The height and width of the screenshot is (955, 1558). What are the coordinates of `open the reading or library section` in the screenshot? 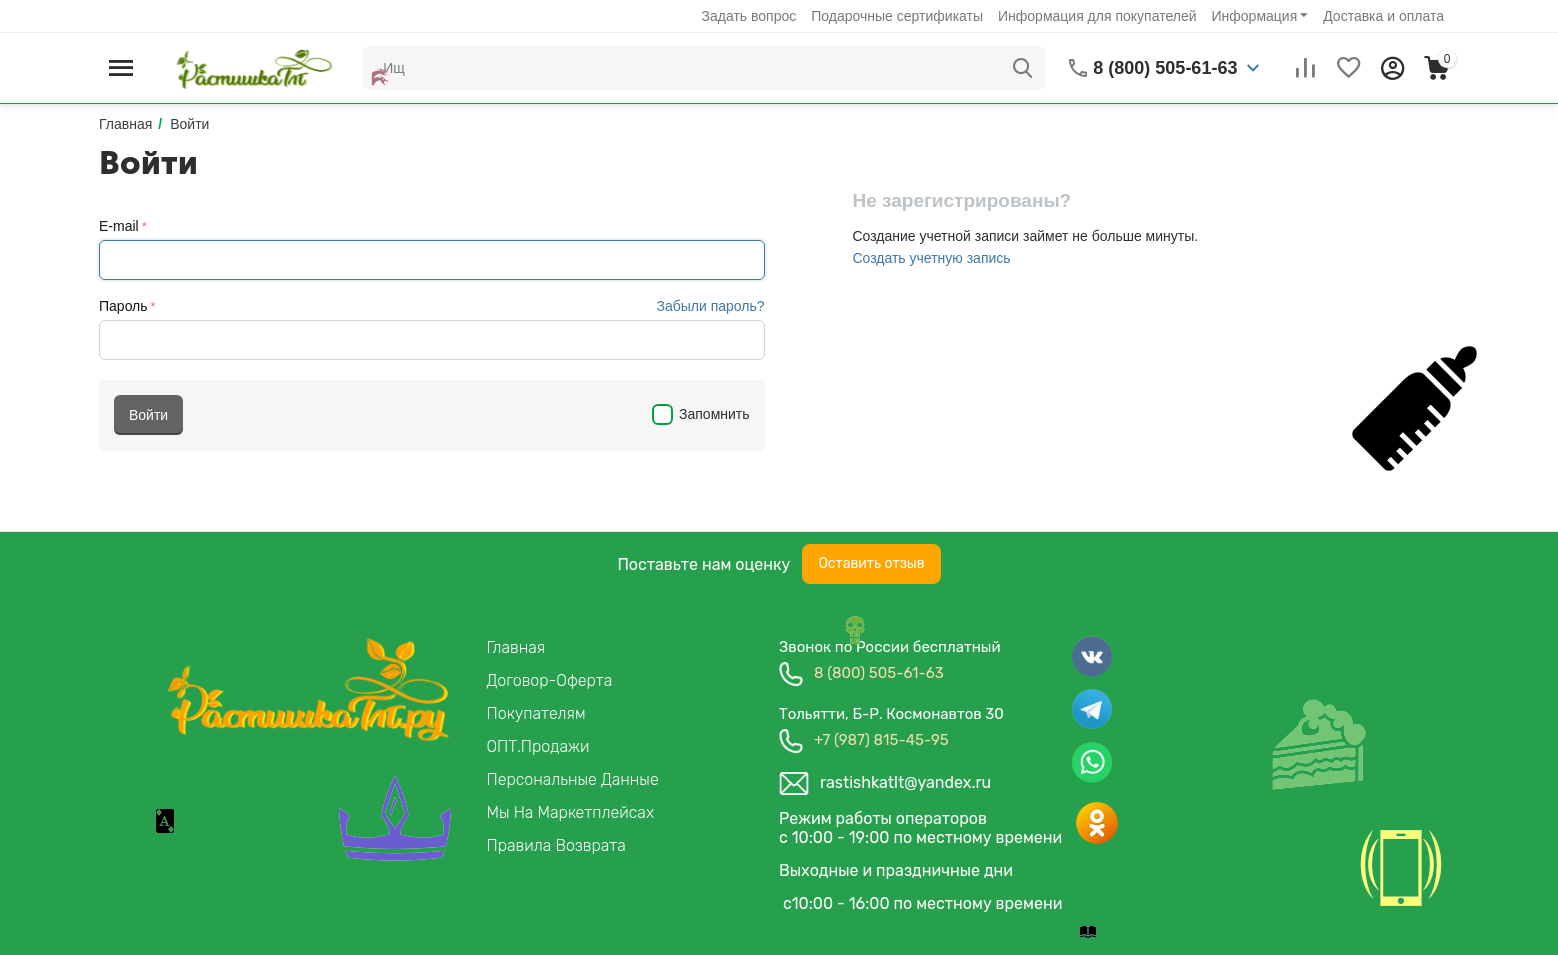 It's located at (1088, 932).